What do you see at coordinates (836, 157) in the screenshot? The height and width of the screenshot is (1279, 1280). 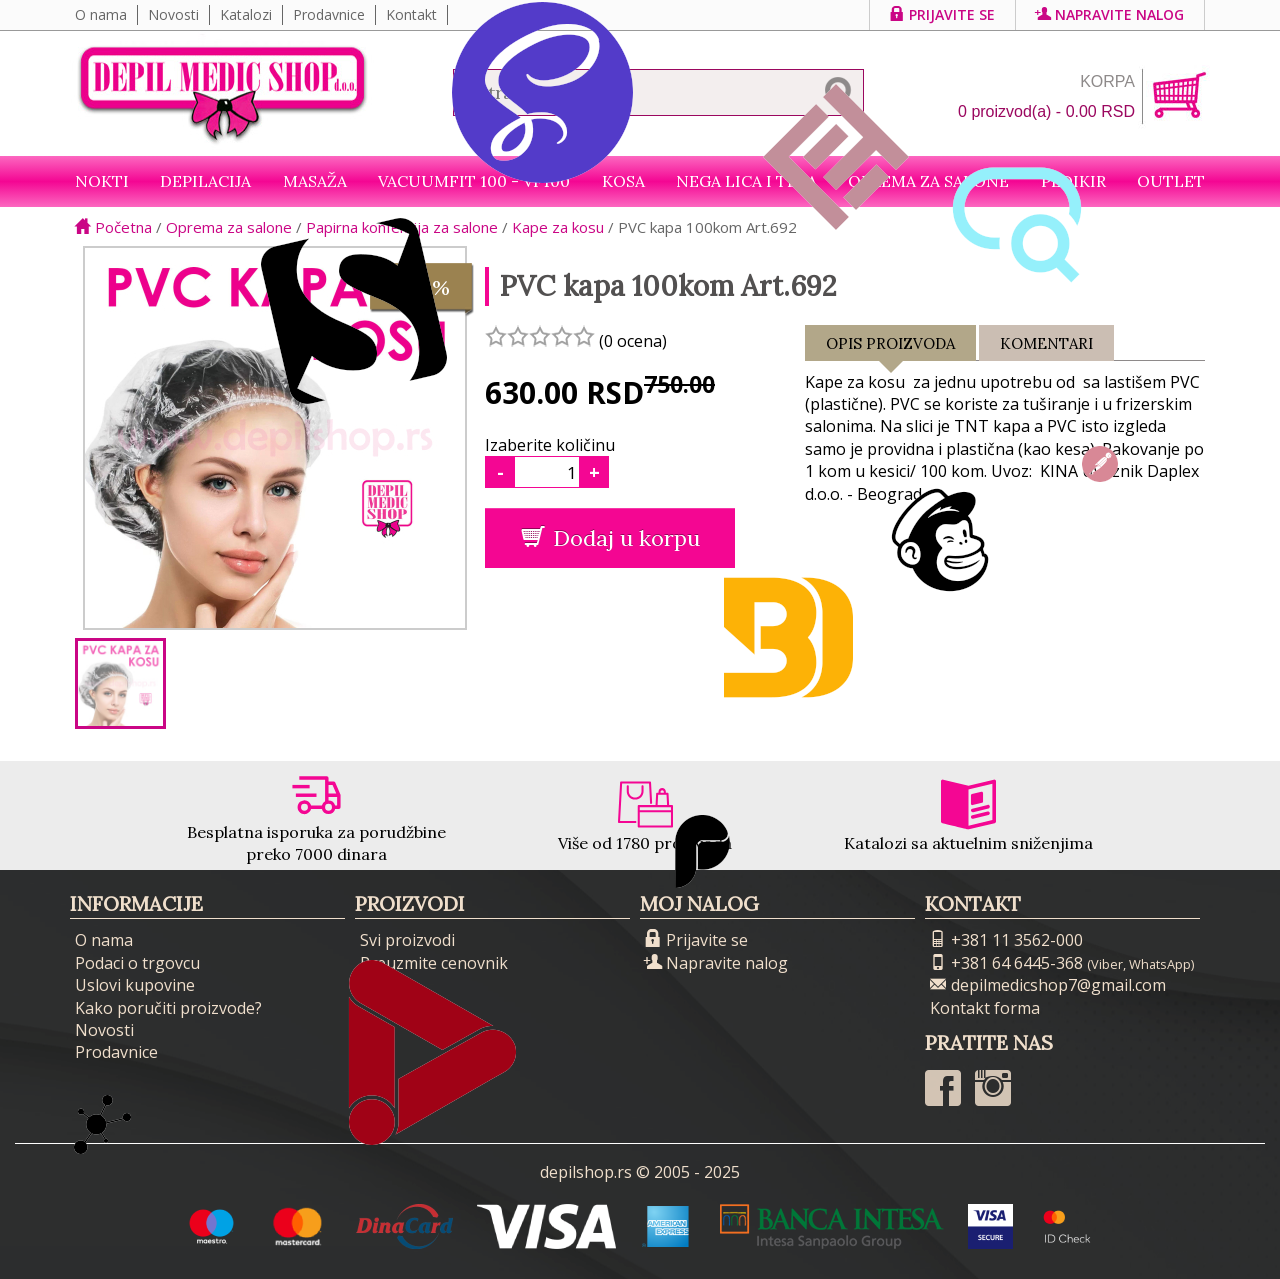 I see `litiengine game engine logo` at bounding box center [836, 157].